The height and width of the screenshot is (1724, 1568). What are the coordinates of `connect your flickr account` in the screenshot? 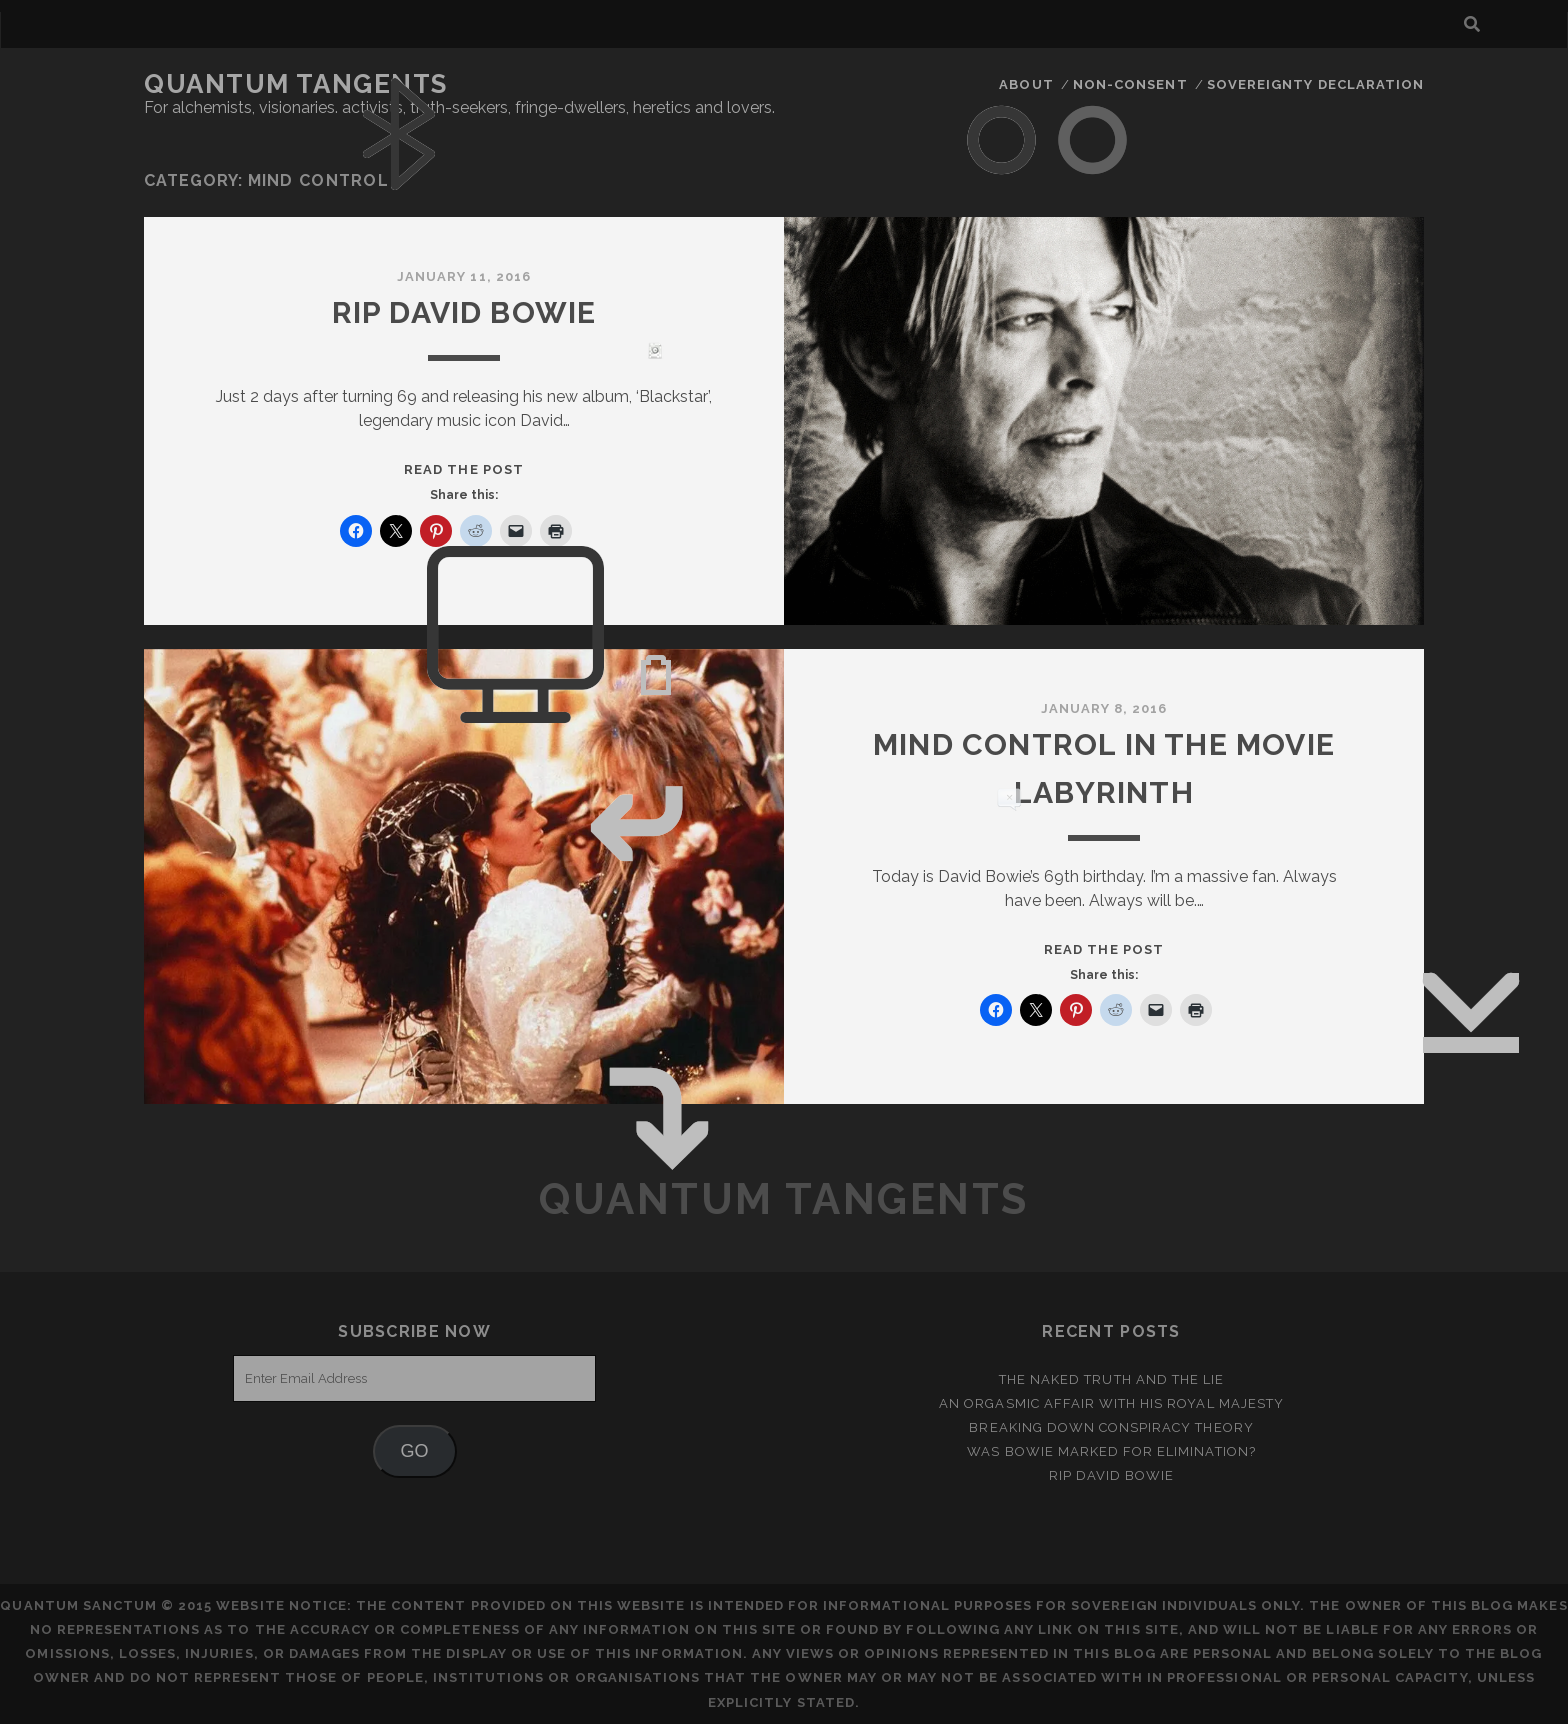 It's located at (1047, 140).